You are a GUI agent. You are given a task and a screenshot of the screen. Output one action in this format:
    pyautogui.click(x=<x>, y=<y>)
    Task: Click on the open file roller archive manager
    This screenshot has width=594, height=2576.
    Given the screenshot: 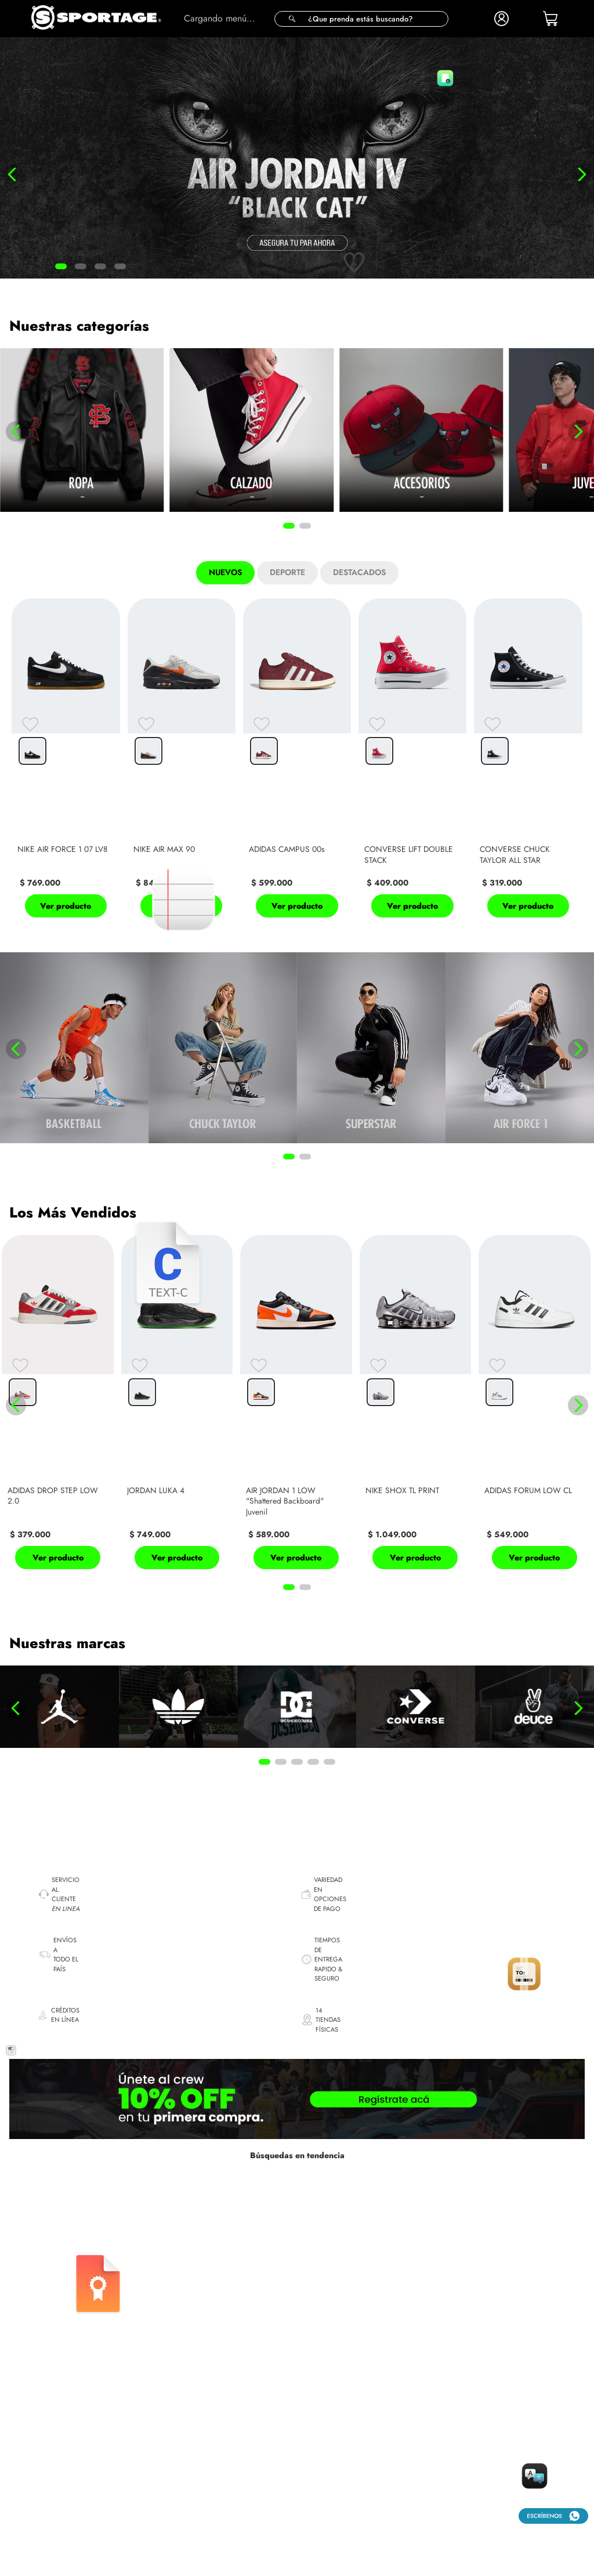 What is the action you would take?
    pyautogui.click(x=524, y=1974)
    